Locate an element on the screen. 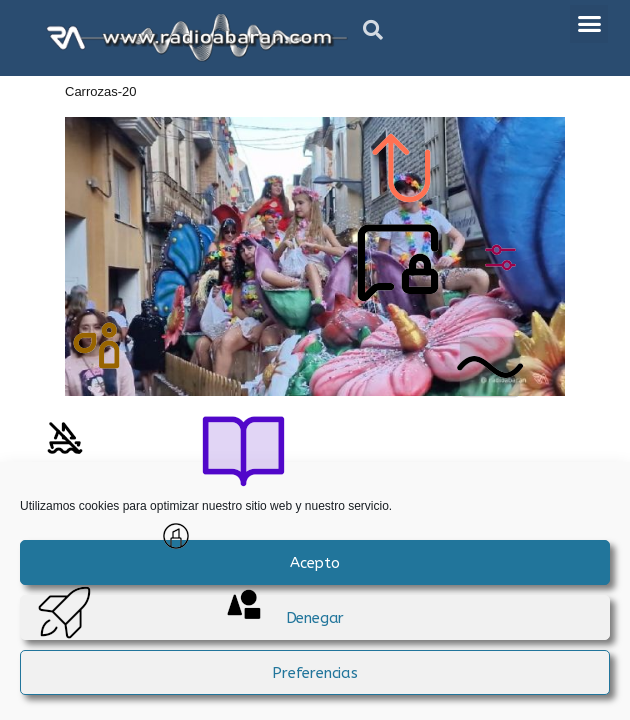  undo or go back to previous state is located at coordinates (404, 168).